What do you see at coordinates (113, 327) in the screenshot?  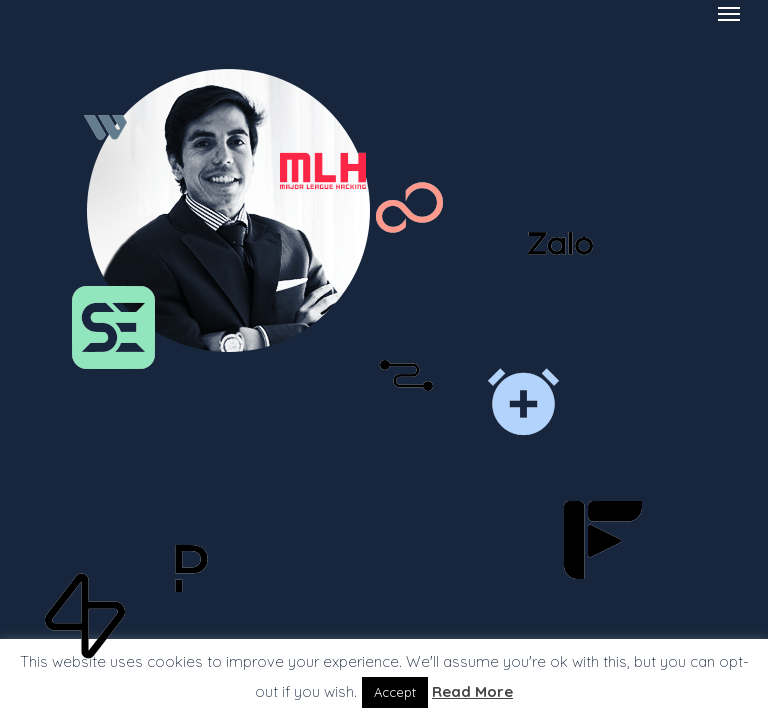 I see `open Subtitle Edit application` at bounding box center [113, 327].